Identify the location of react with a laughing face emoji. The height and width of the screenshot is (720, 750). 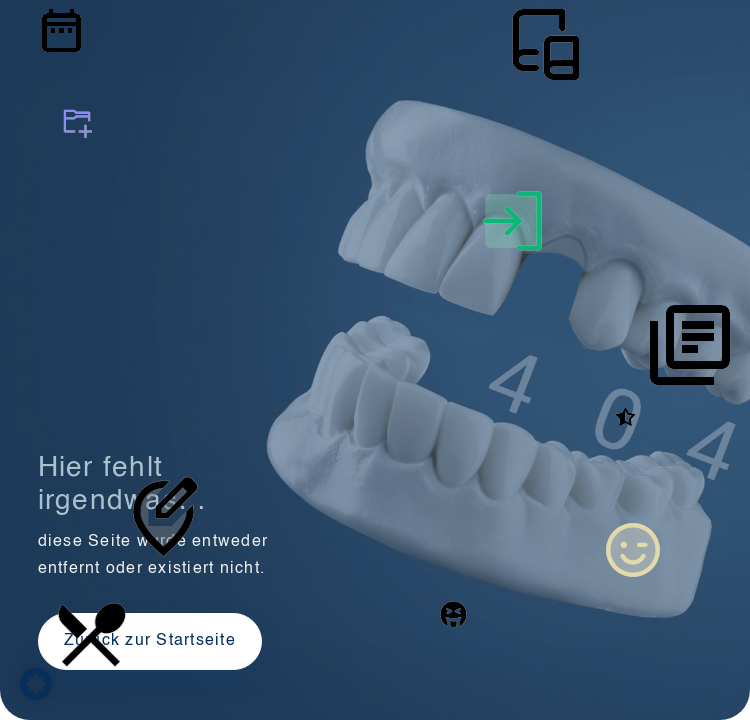
(453, 614).